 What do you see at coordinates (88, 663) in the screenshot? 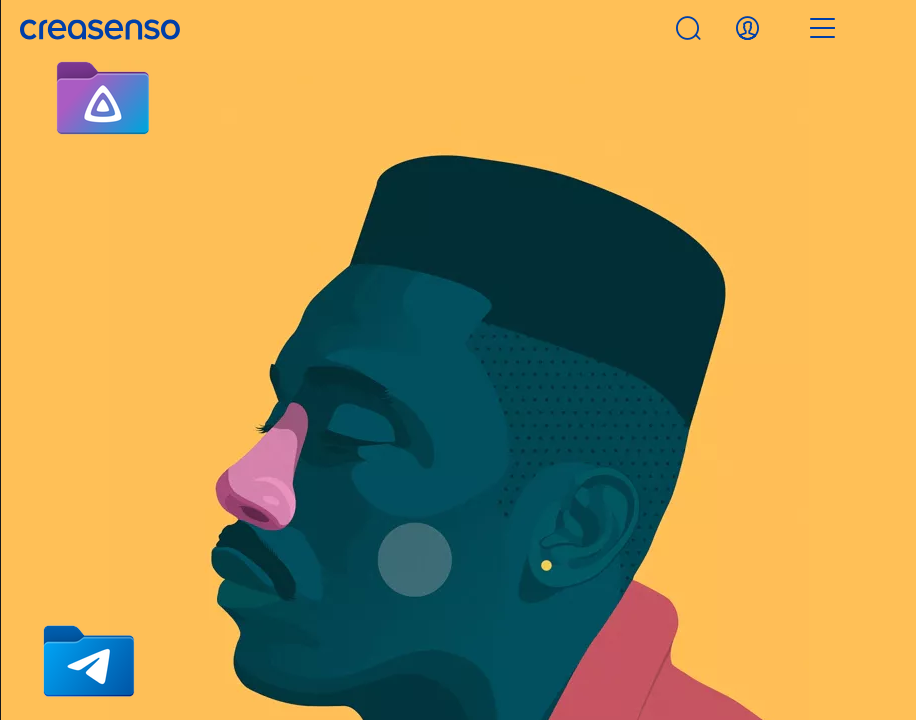
I see `open folder containing Telegram files` at bounding box center [88, 663].